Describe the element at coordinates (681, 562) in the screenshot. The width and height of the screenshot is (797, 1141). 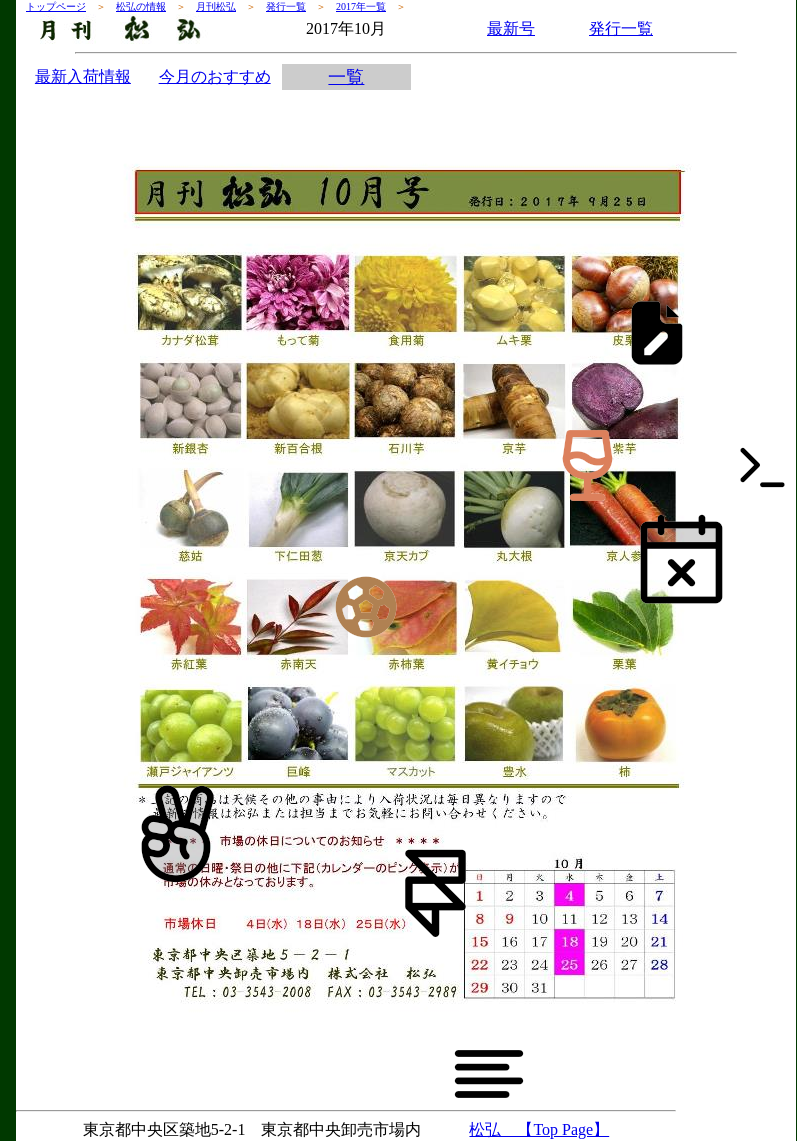
I see `cancel or delete a scheduled event` at that location.